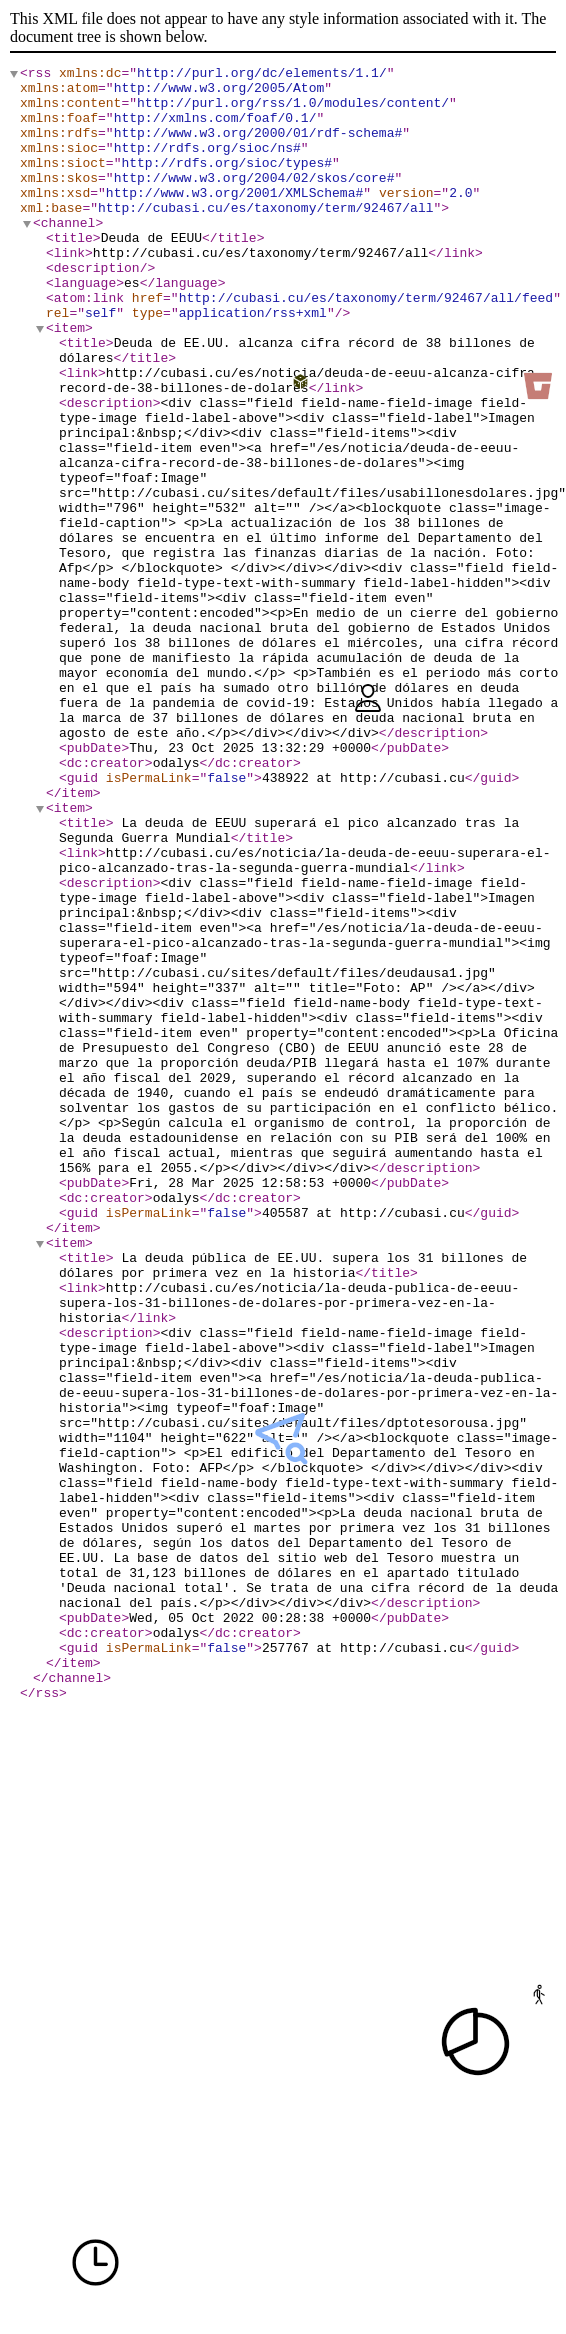 The width and height of the screenshot is (566, 2334). I want to click on view time or clock settings, so click(95, 2262).